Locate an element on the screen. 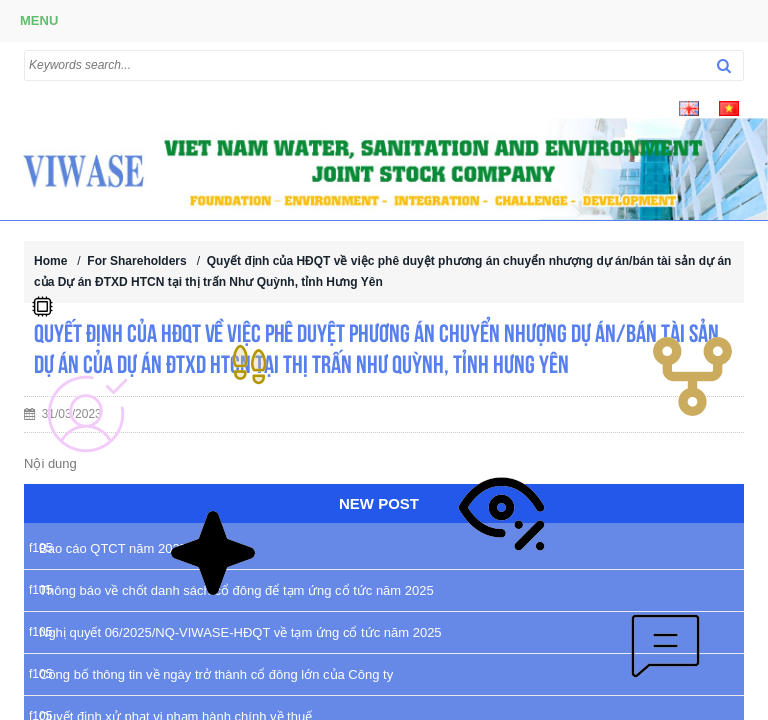  view available discounts or promotions is located at coordinates (501, 507).